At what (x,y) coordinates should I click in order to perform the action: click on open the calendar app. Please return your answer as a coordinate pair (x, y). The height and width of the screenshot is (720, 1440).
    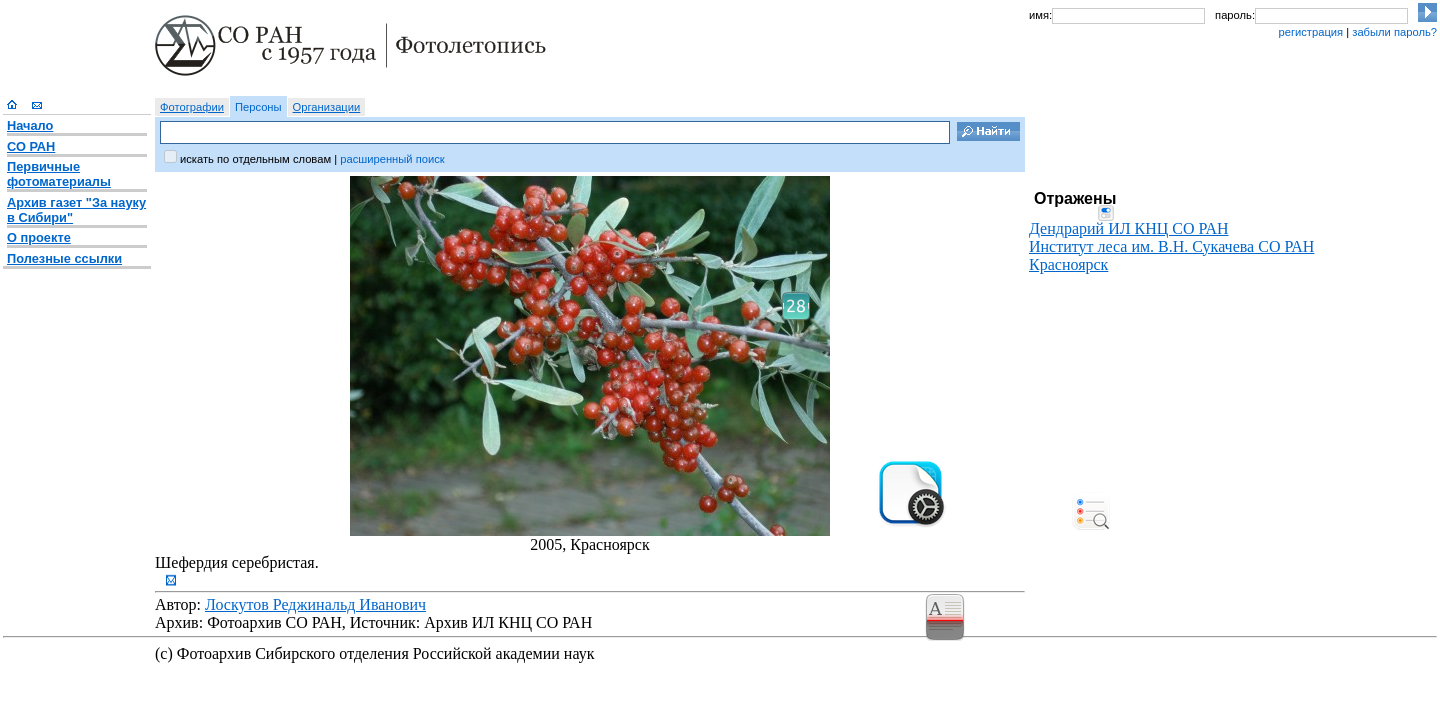
    Looking at the image, I should click on (796, 306).